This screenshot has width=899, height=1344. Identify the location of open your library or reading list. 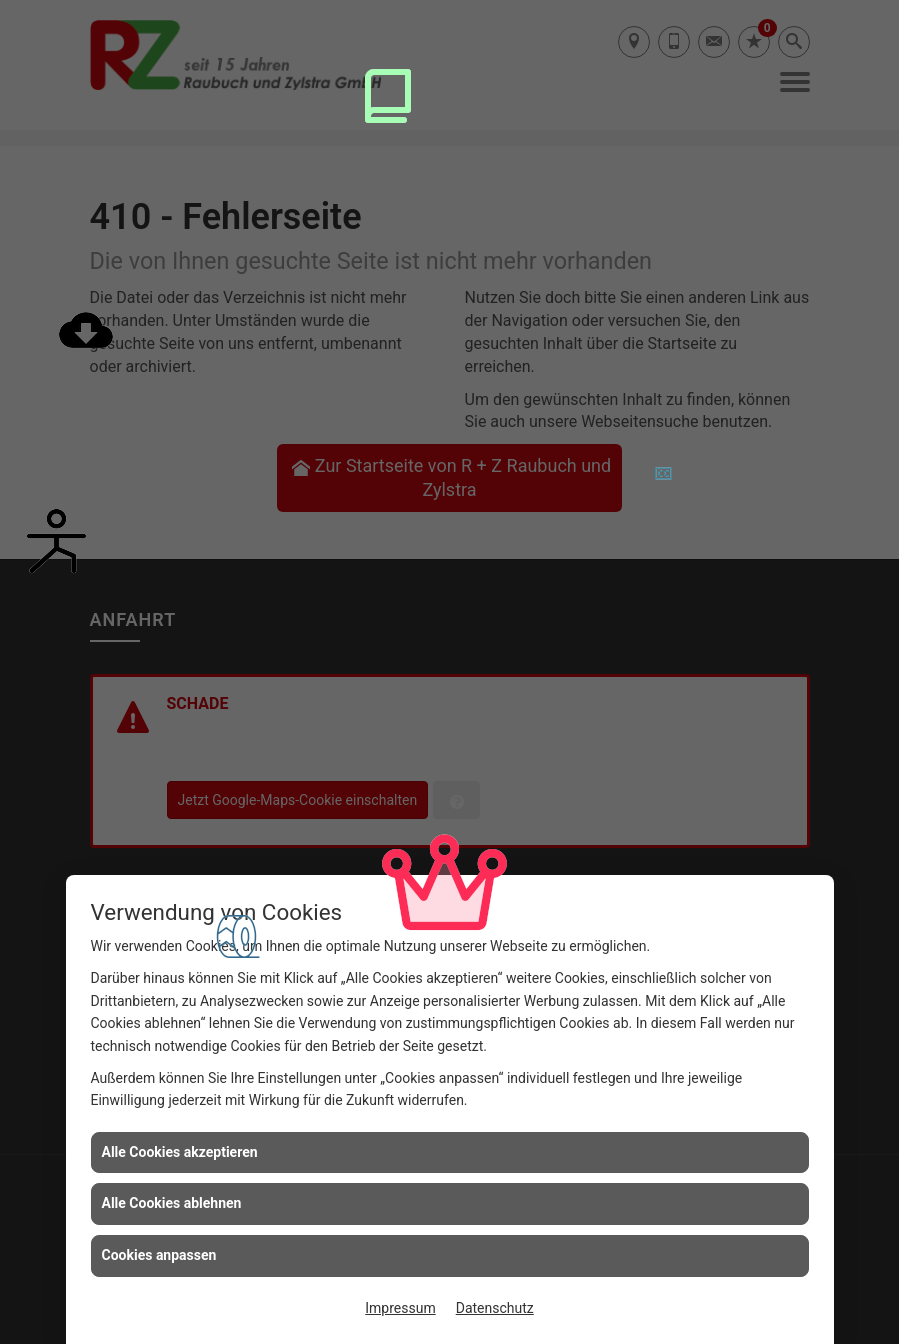
(388, 96).